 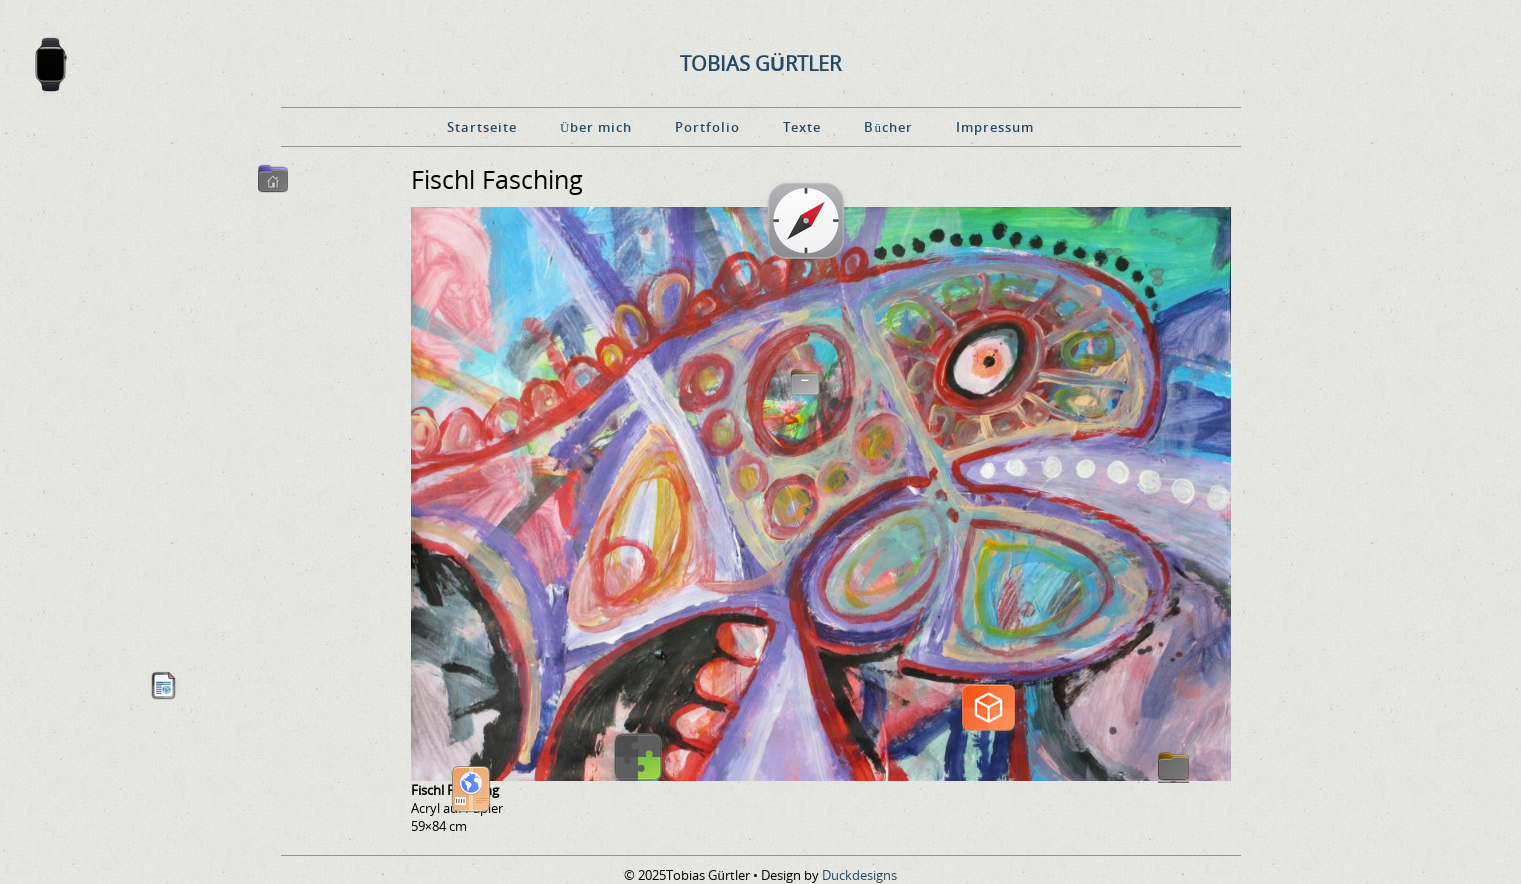 I want to click on apple watch series 8 device icon, so click(x=50, y=64).